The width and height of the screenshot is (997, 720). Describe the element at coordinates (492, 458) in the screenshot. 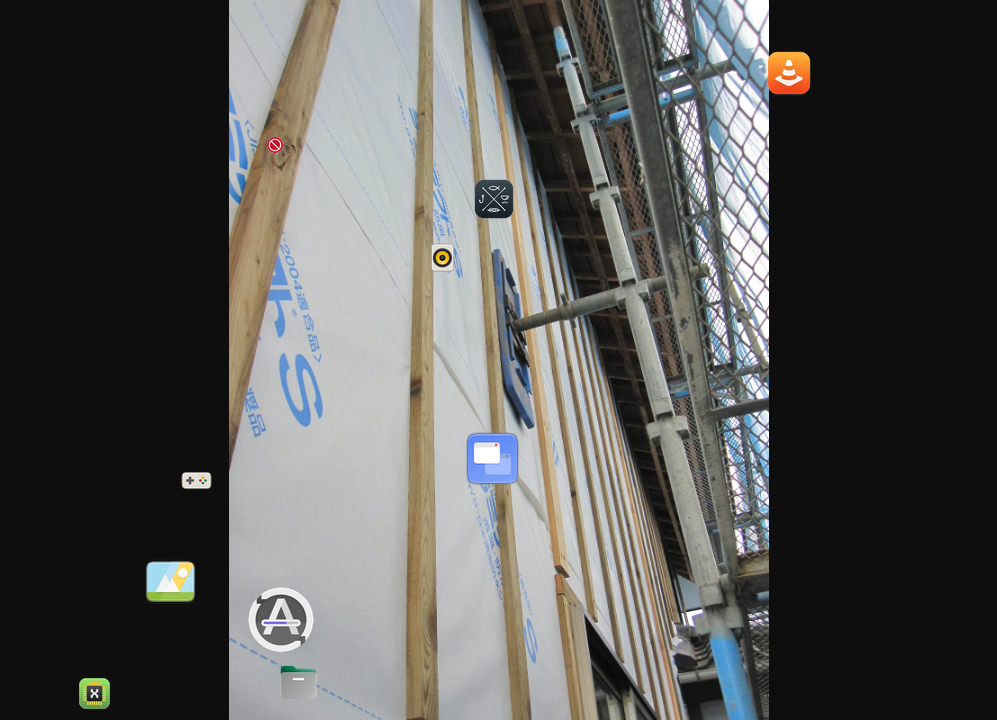

I see `open startup applications settings` at that location.